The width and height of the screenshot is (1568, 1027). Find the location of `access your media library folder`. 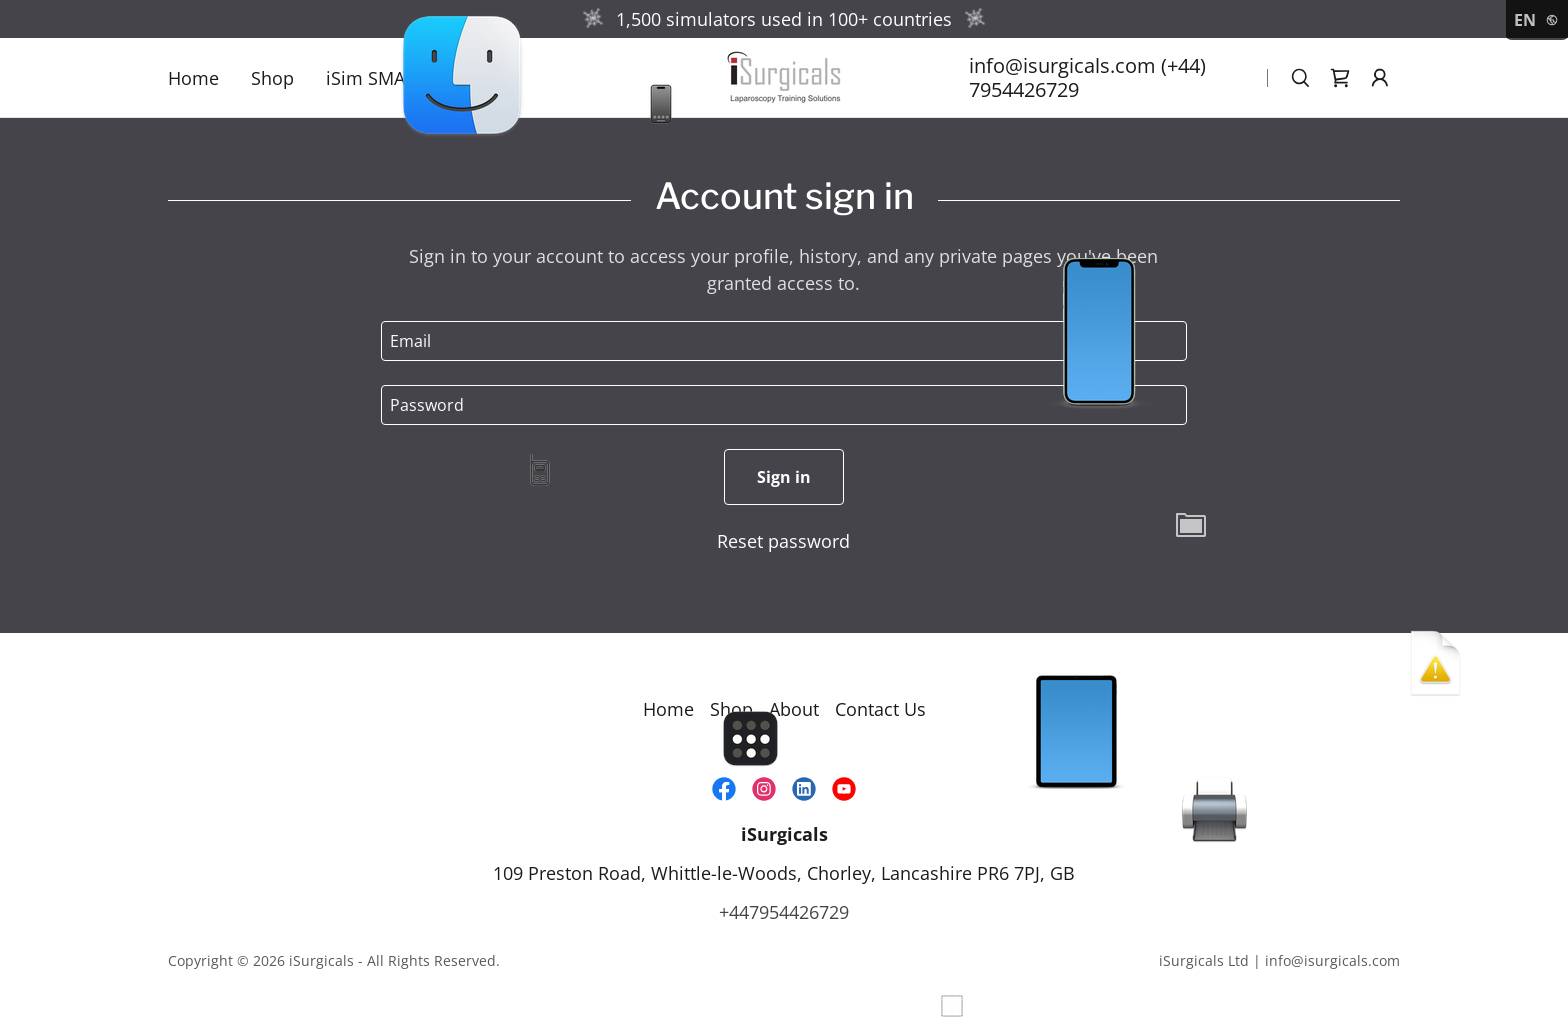

access your media library folder is located at coordinates (1191, 525).